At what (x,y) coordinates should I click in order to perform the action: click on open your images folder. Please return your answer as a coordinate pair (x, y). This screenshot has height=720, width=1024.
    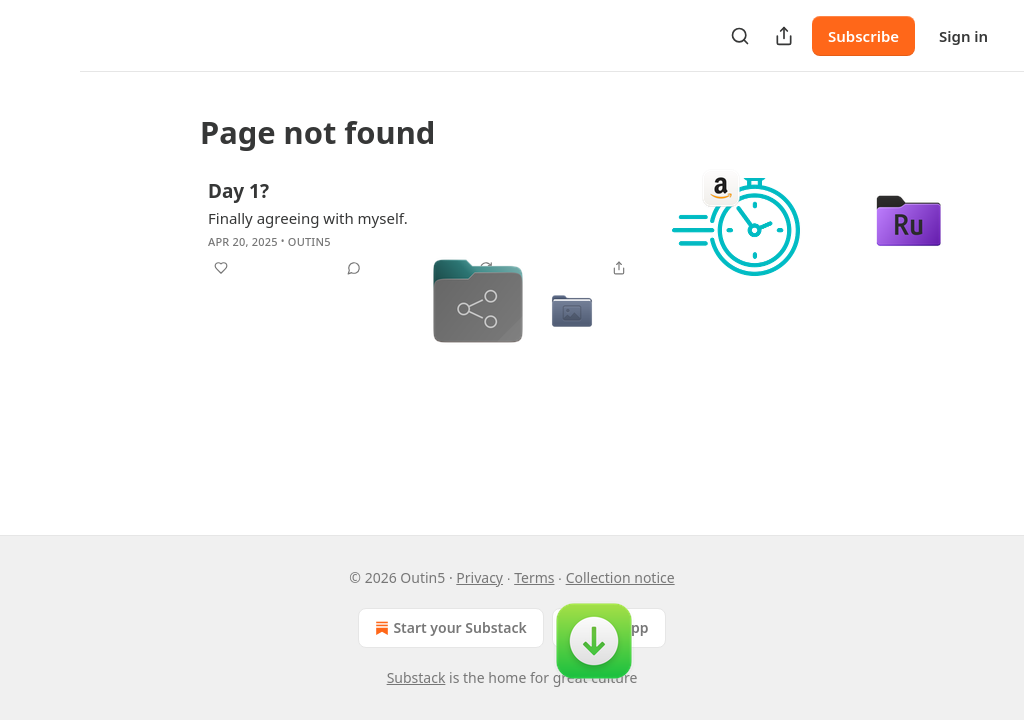
    Looking at the image, I should click on (572, 311).